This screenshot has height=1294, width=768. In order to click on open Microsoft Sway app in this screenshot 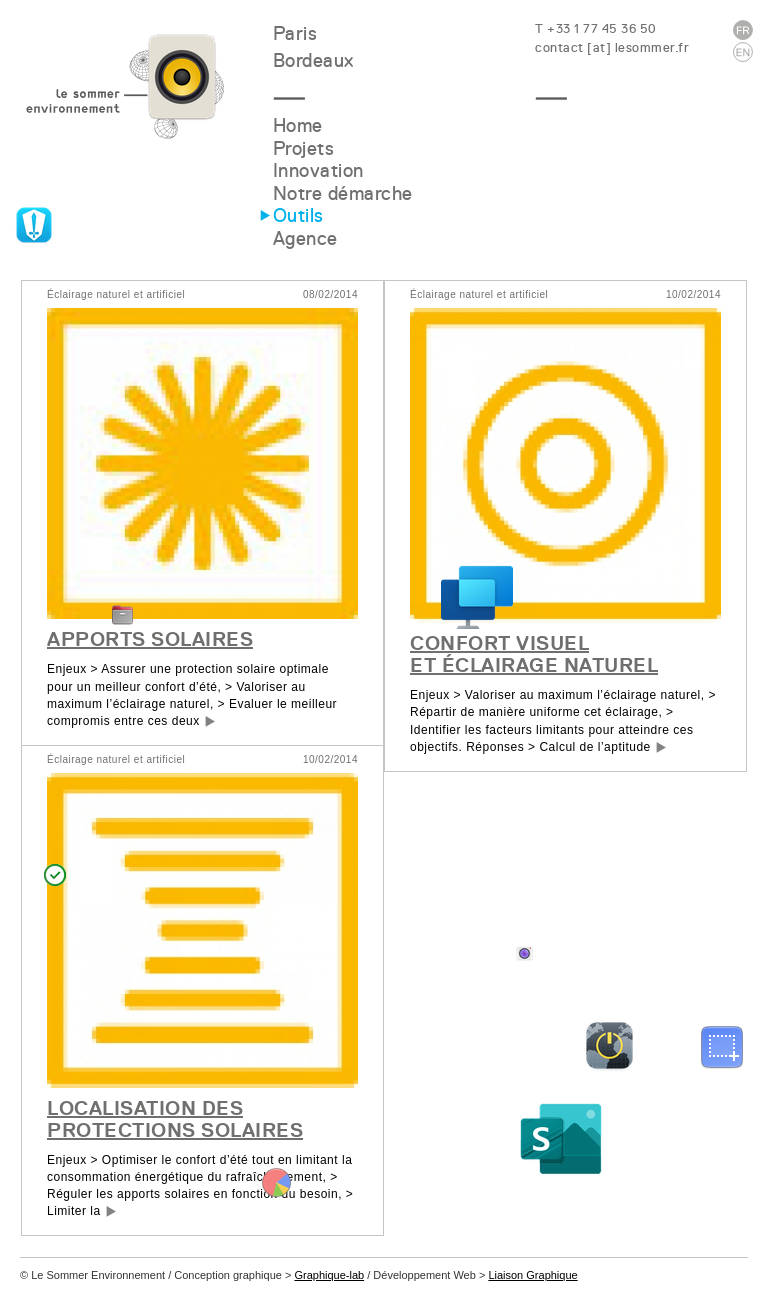, I will do `click(561, 1139)`.